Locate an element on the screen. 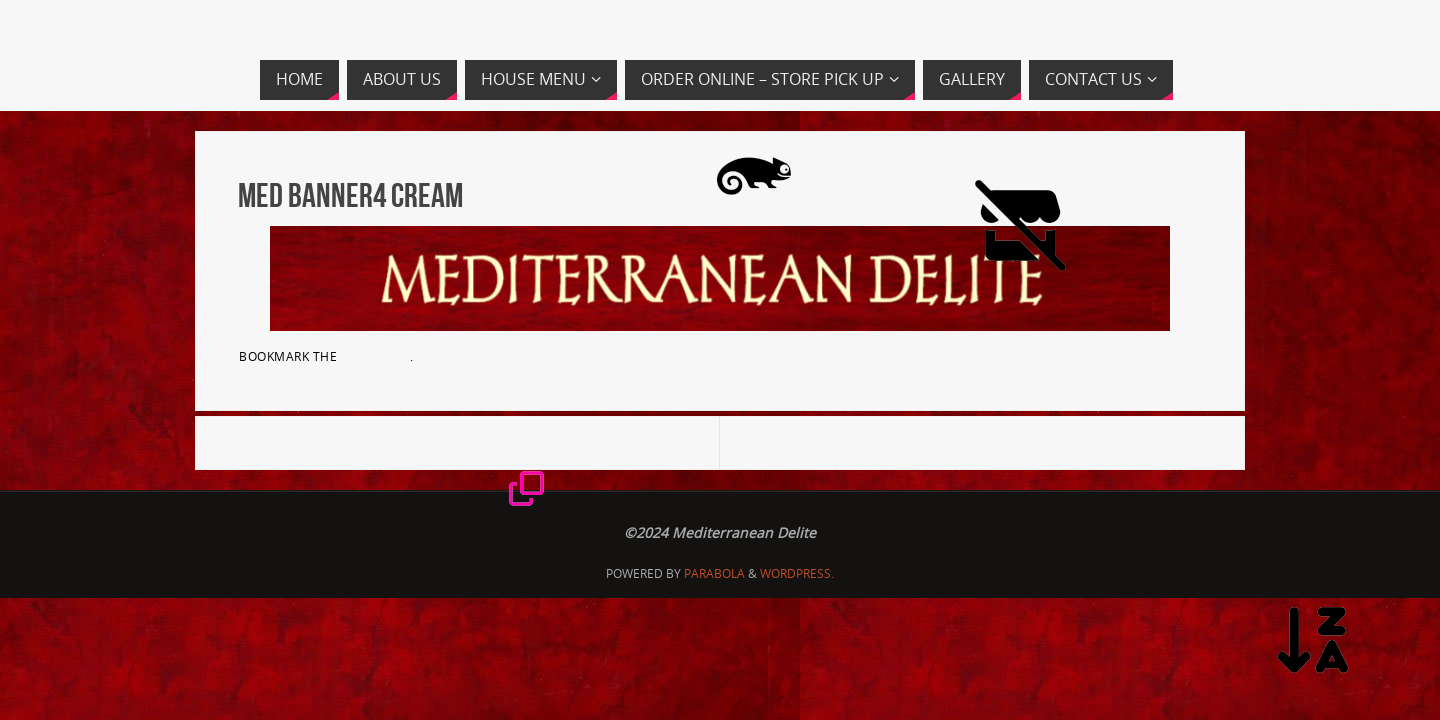 The image size is (1440, 720). SUSE Linux brand logo is located at coordinates (754, 176).